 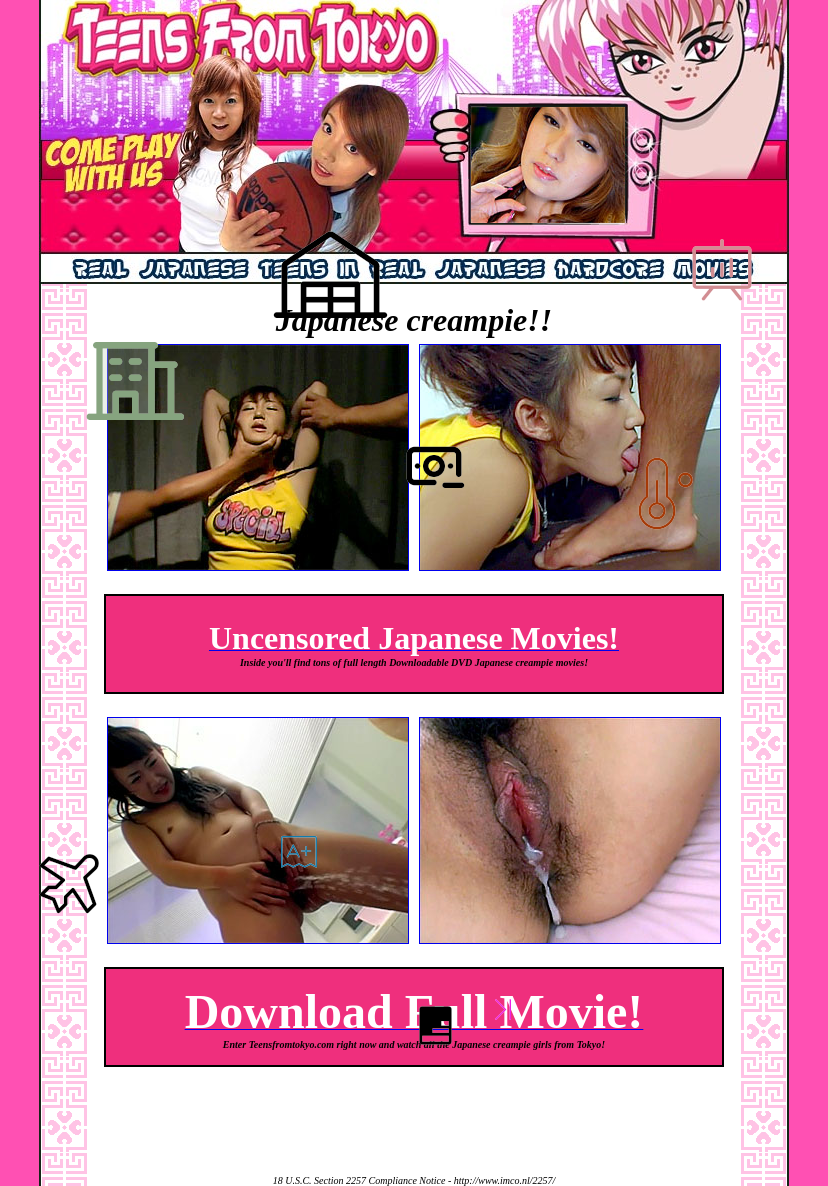 What do you see at coordinates (435, 1025) in the screenshot?
I see `indicates stairs or stairway access` at bounding box center [435, 1025].